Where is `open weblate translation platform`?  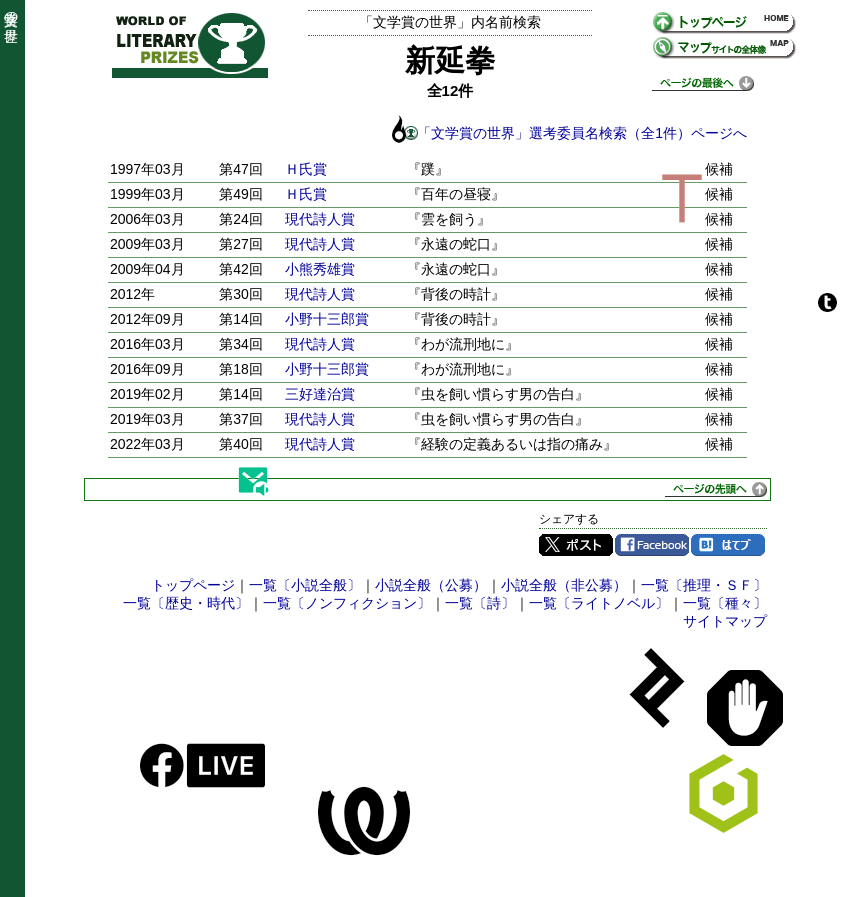 open weblate translation platform is located at coordinates (364, 821).